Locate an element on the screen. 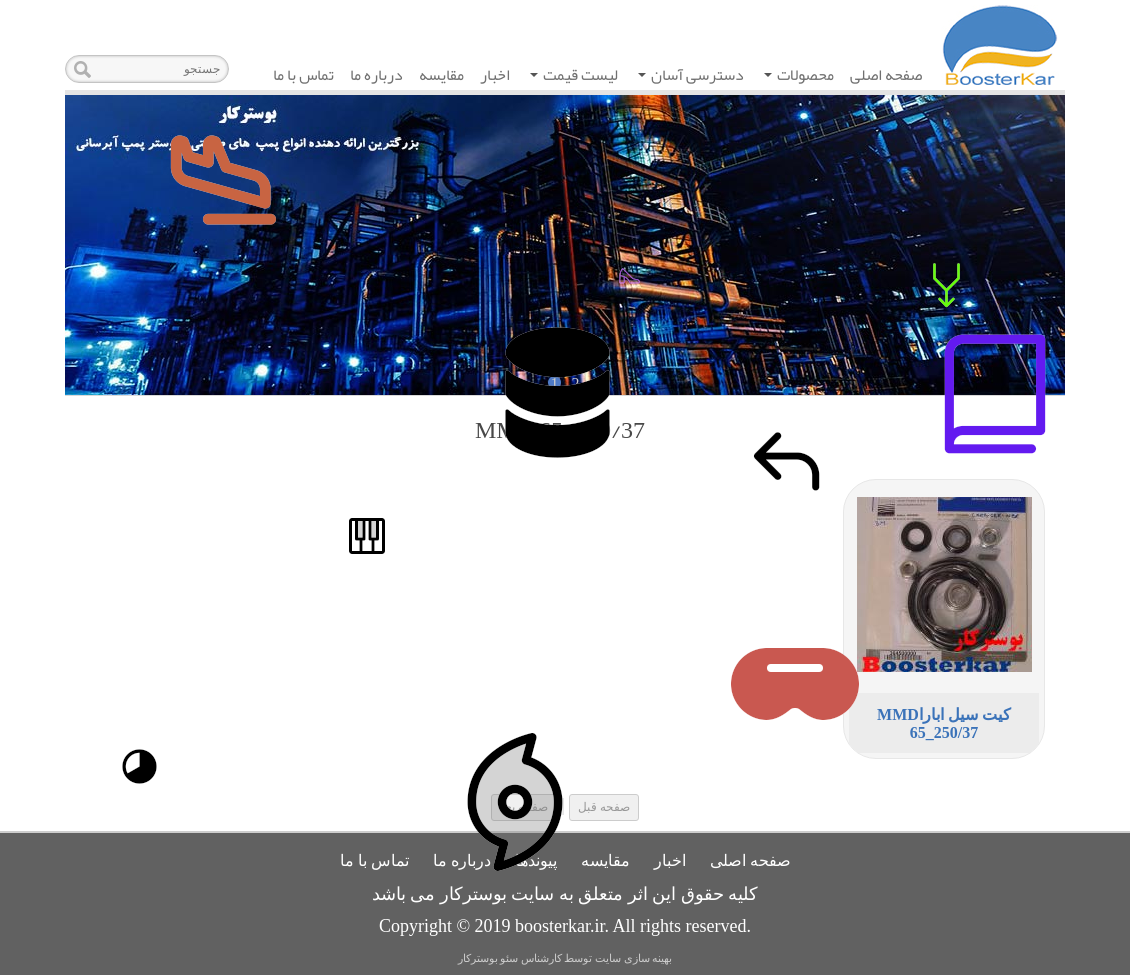 The width and height of the screenshot is (1130, 975). open a book or reading app is located at coordinates (995, 394).